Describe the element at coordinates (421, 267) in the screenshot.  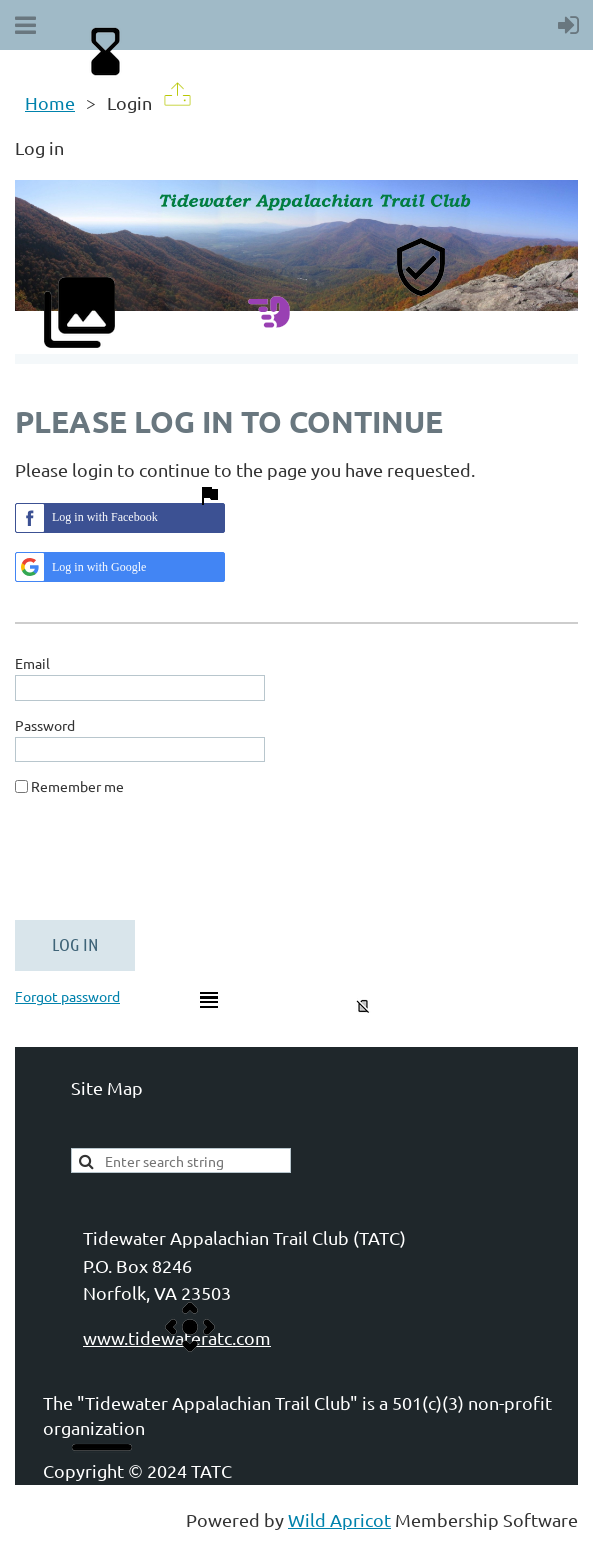
I see `indicates a verified or trusted user account` at that location.